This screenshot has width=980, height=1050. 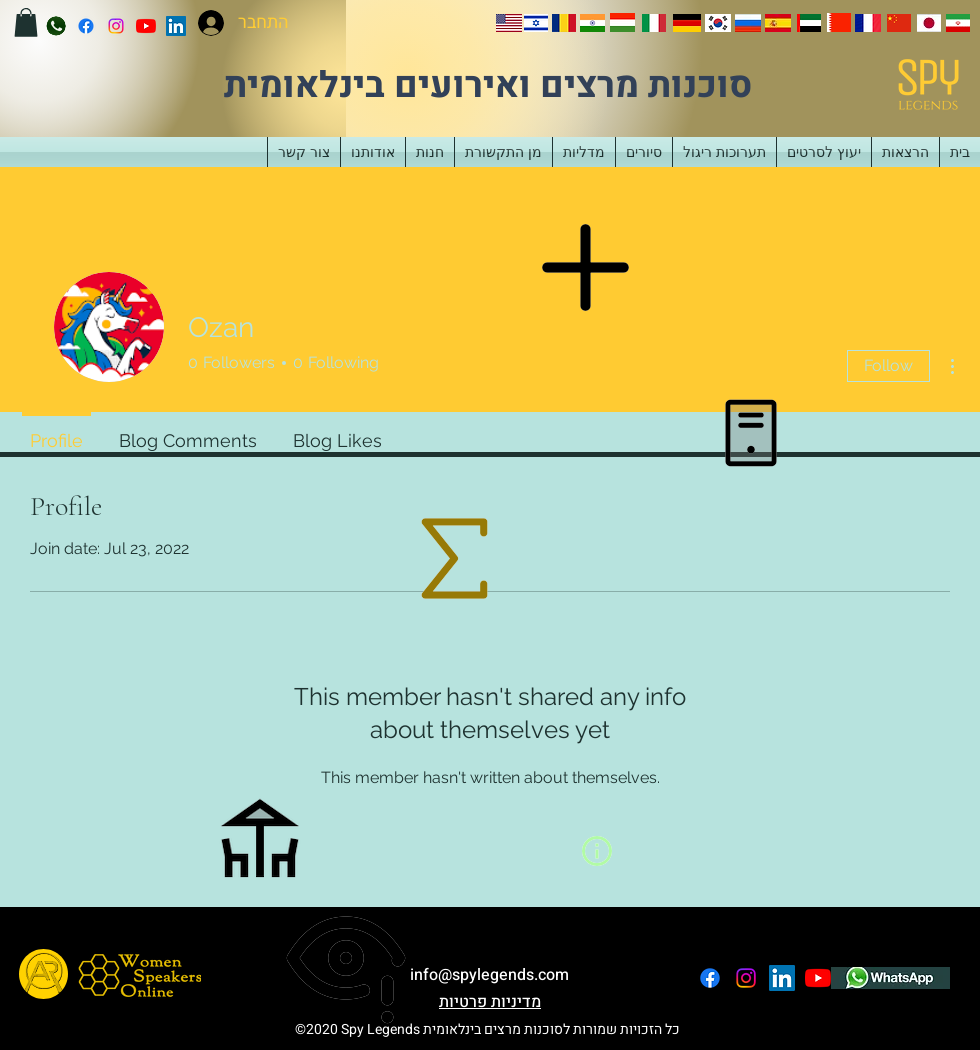 What do you see at coordinates (260, 838) in the screenshot?
I see `access outdoor deck or patio settings` at bounding box center [260, 838].